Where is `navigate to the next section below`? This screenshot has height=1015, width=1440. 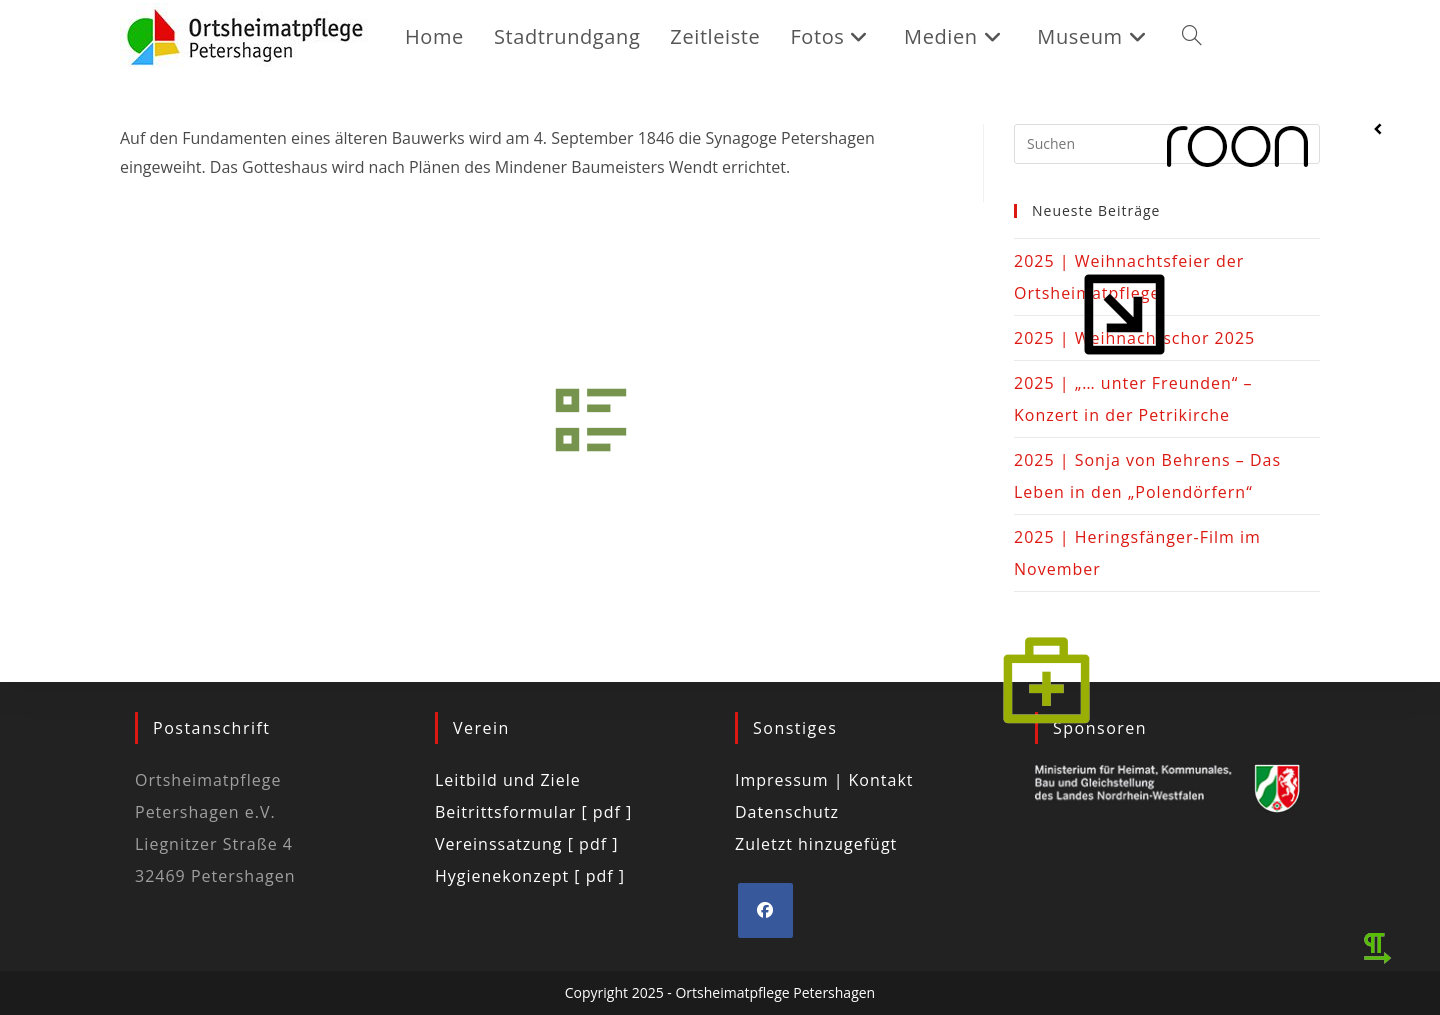 navigate to the next section below is located at coordinates (1124, 314).